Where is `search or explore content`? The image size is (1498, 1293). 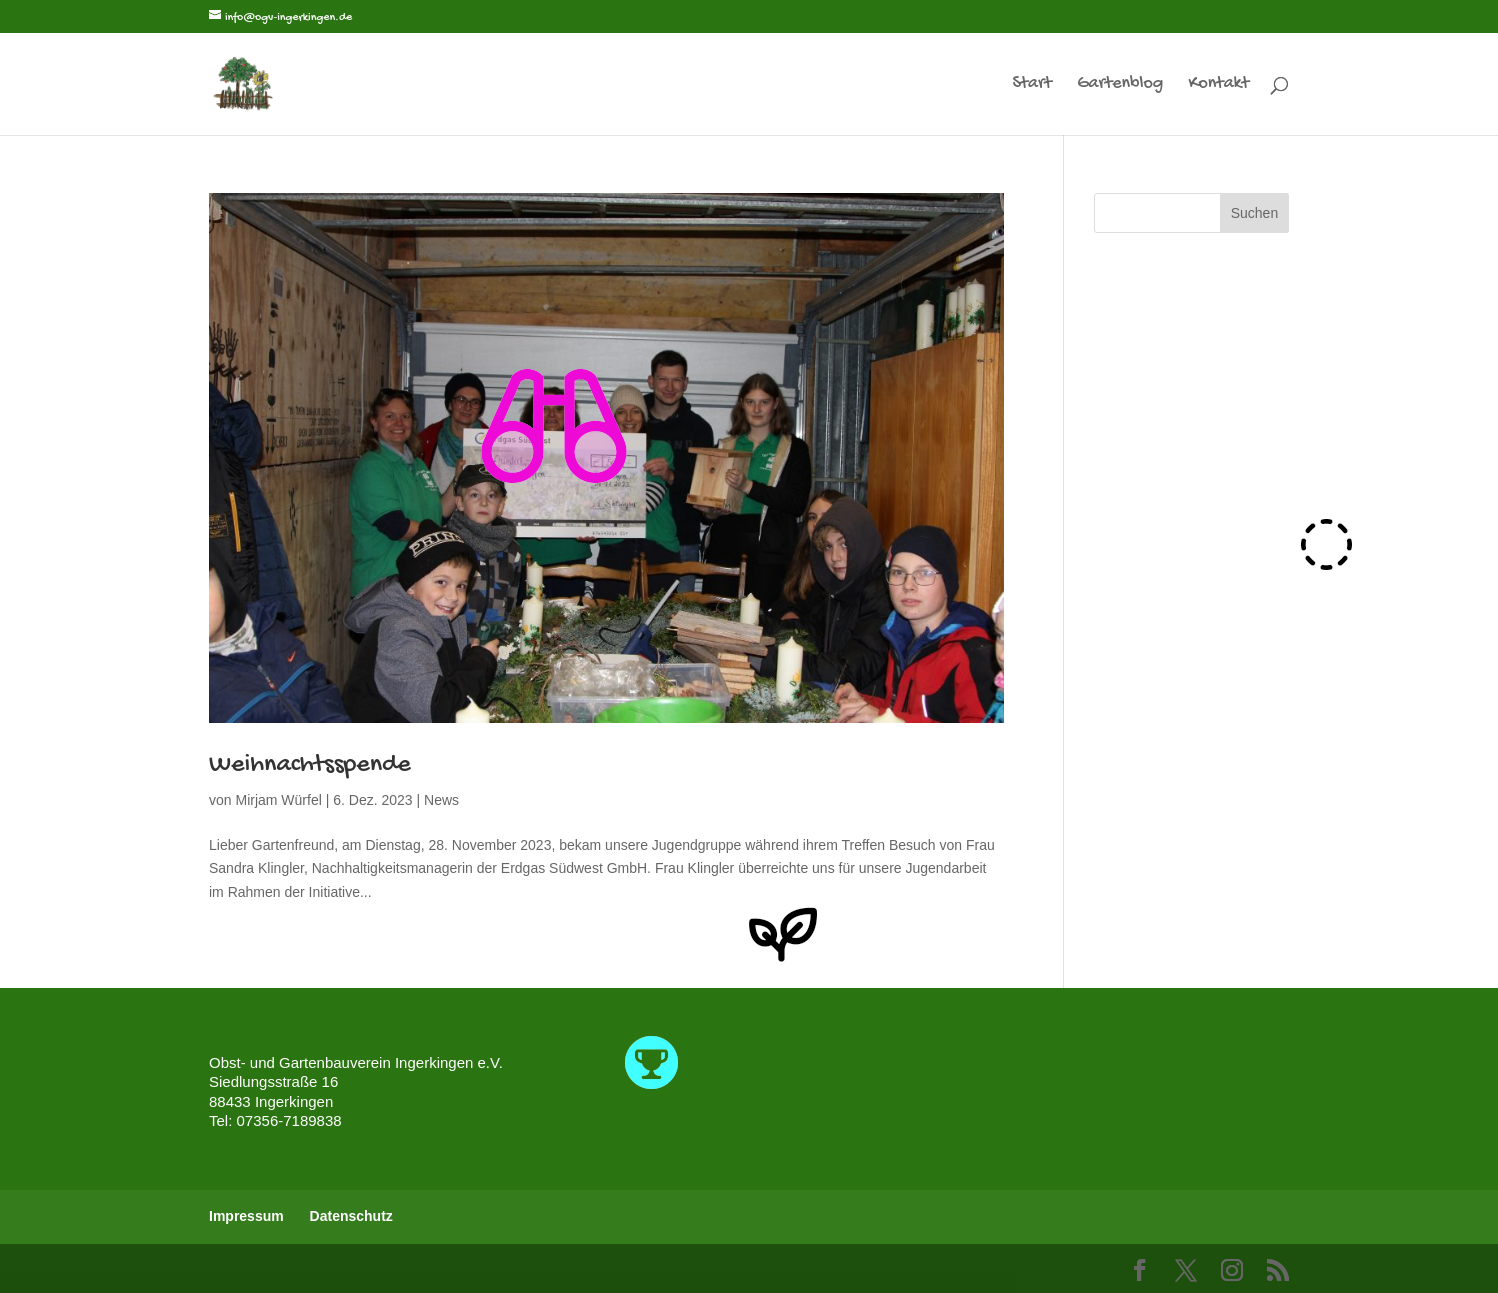
search or explore content is located at coordinates (554, 426).